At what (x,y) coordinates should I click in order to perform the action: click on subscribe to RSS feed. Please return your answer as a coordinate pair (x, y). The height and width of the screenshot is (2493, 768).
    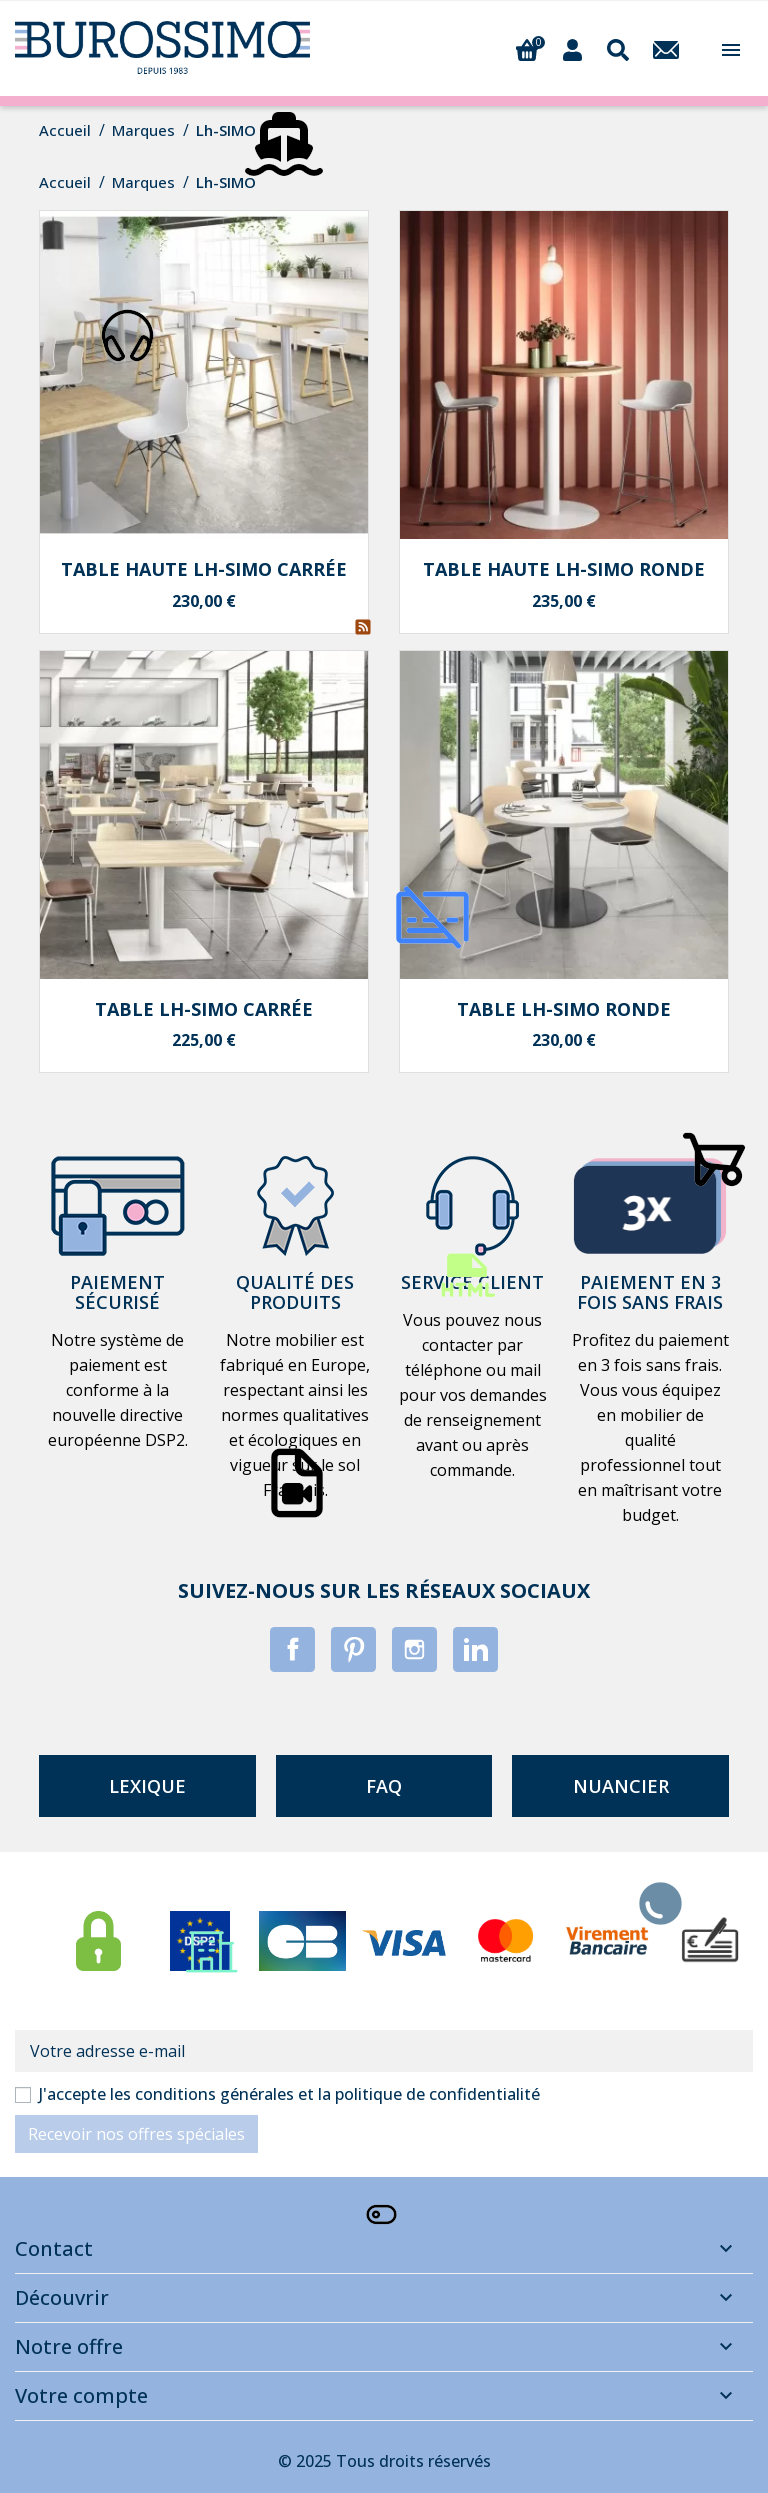
    Looking at the image, I should click on (363, 627).